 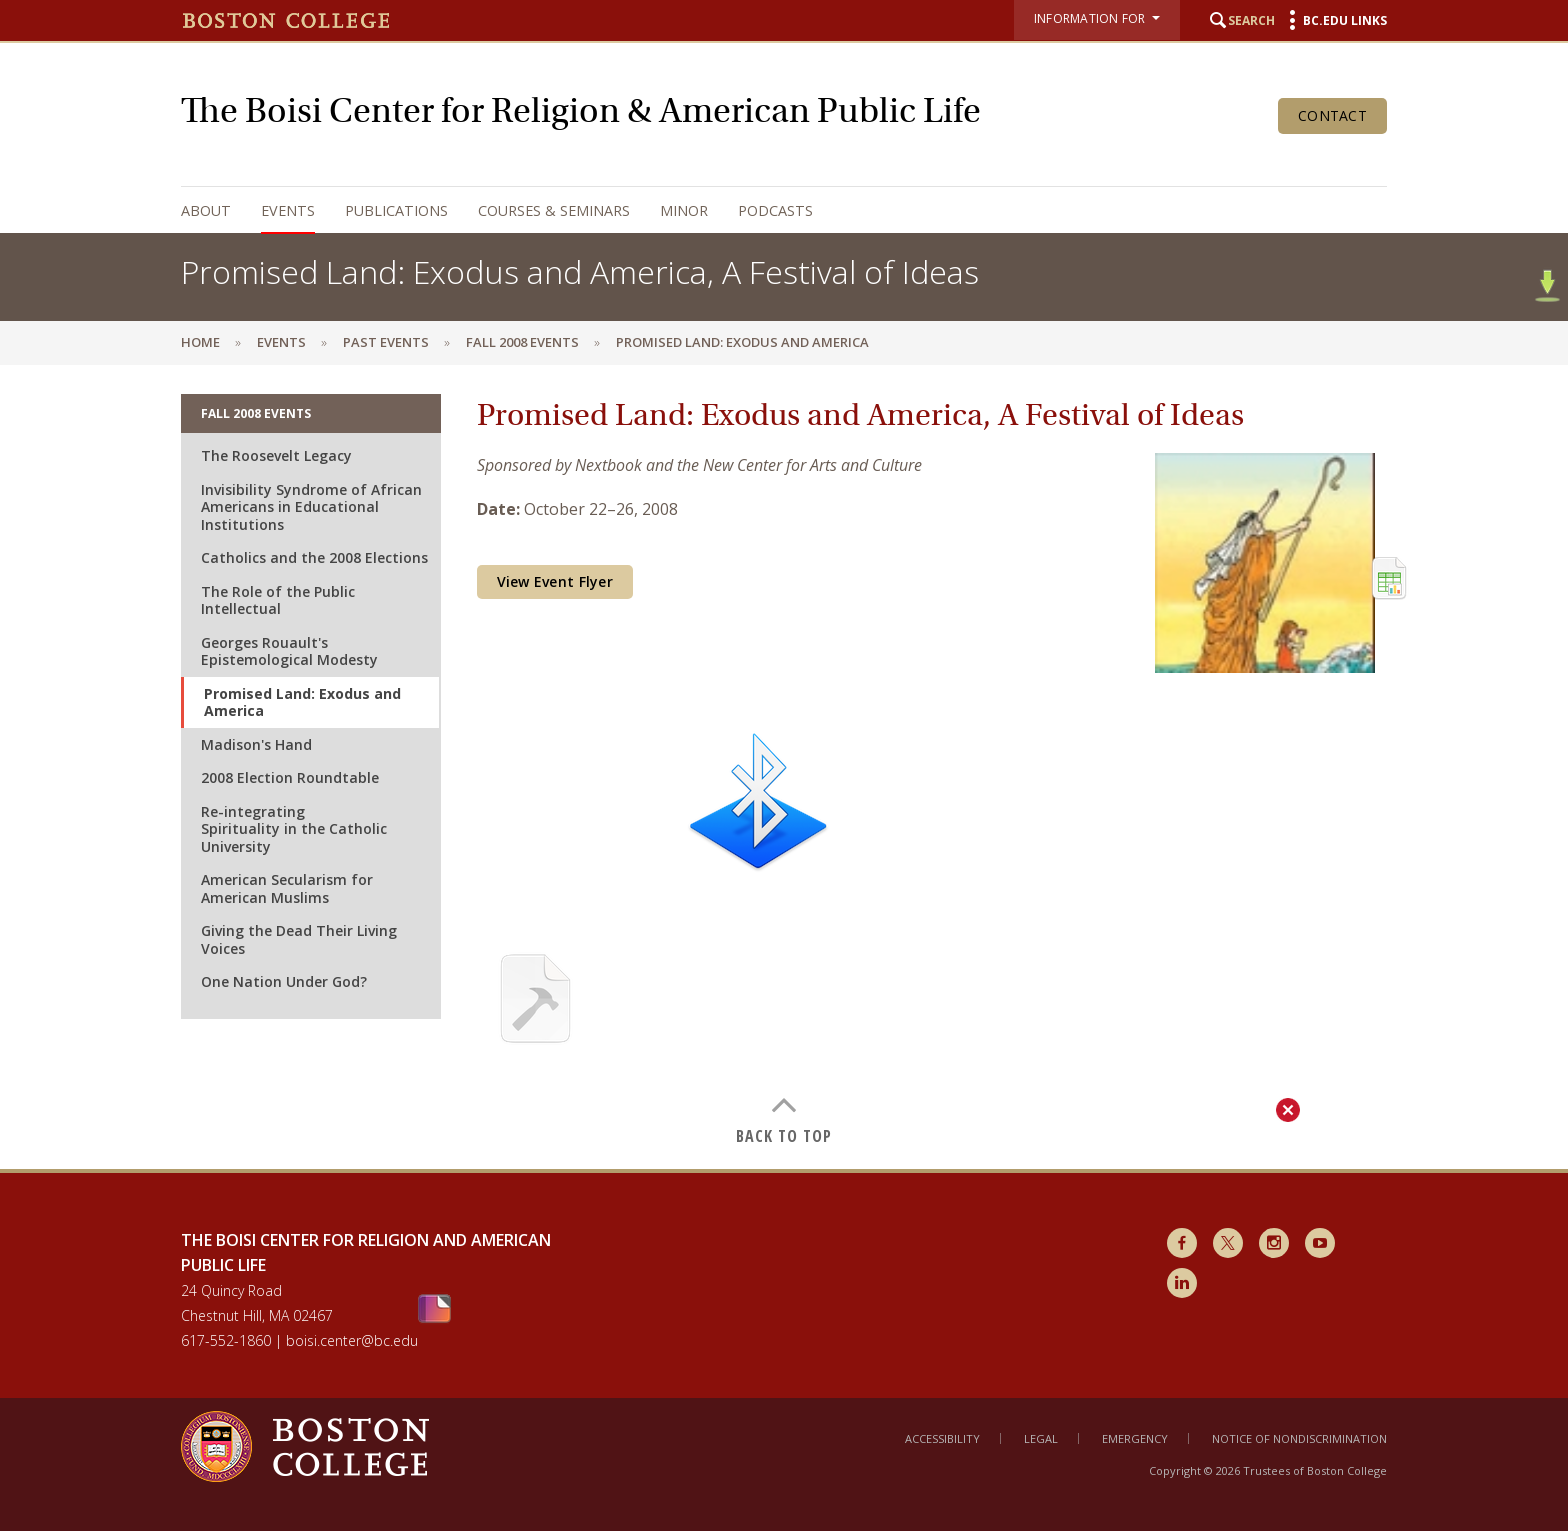 I want to click on save the current document, so click(x=1547, y=282).